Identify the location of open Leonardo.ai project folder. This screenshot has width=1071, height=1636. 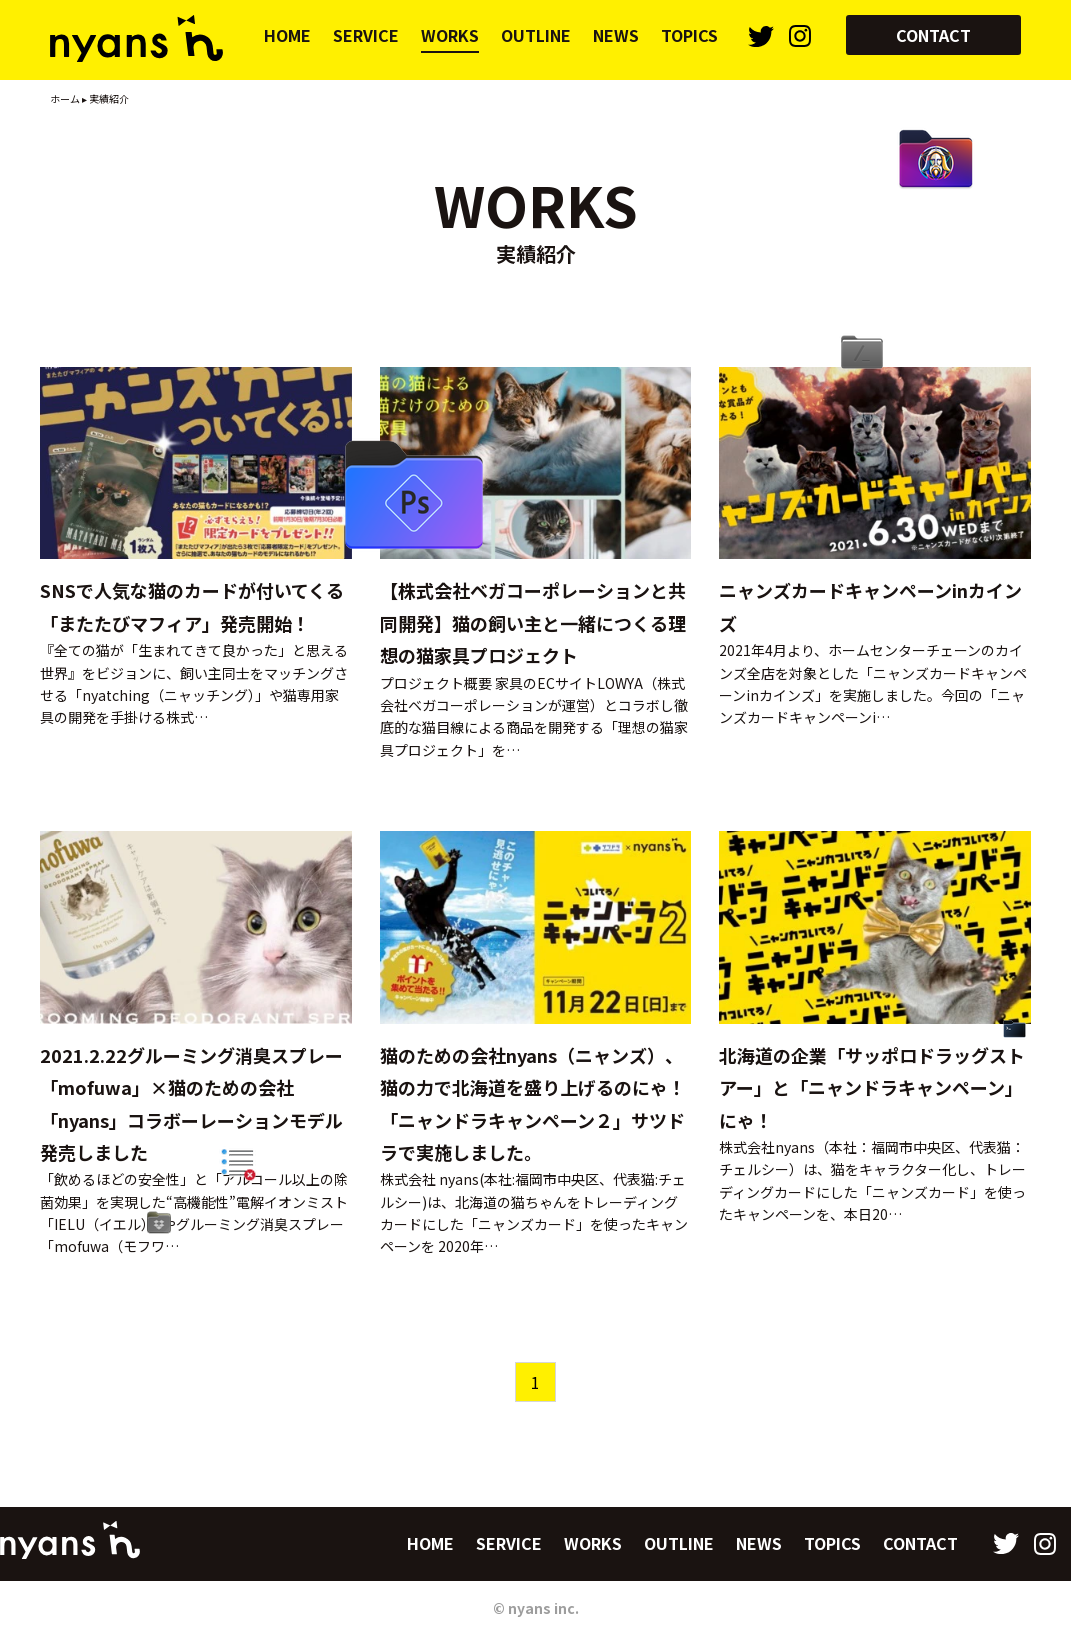
(935, 160).